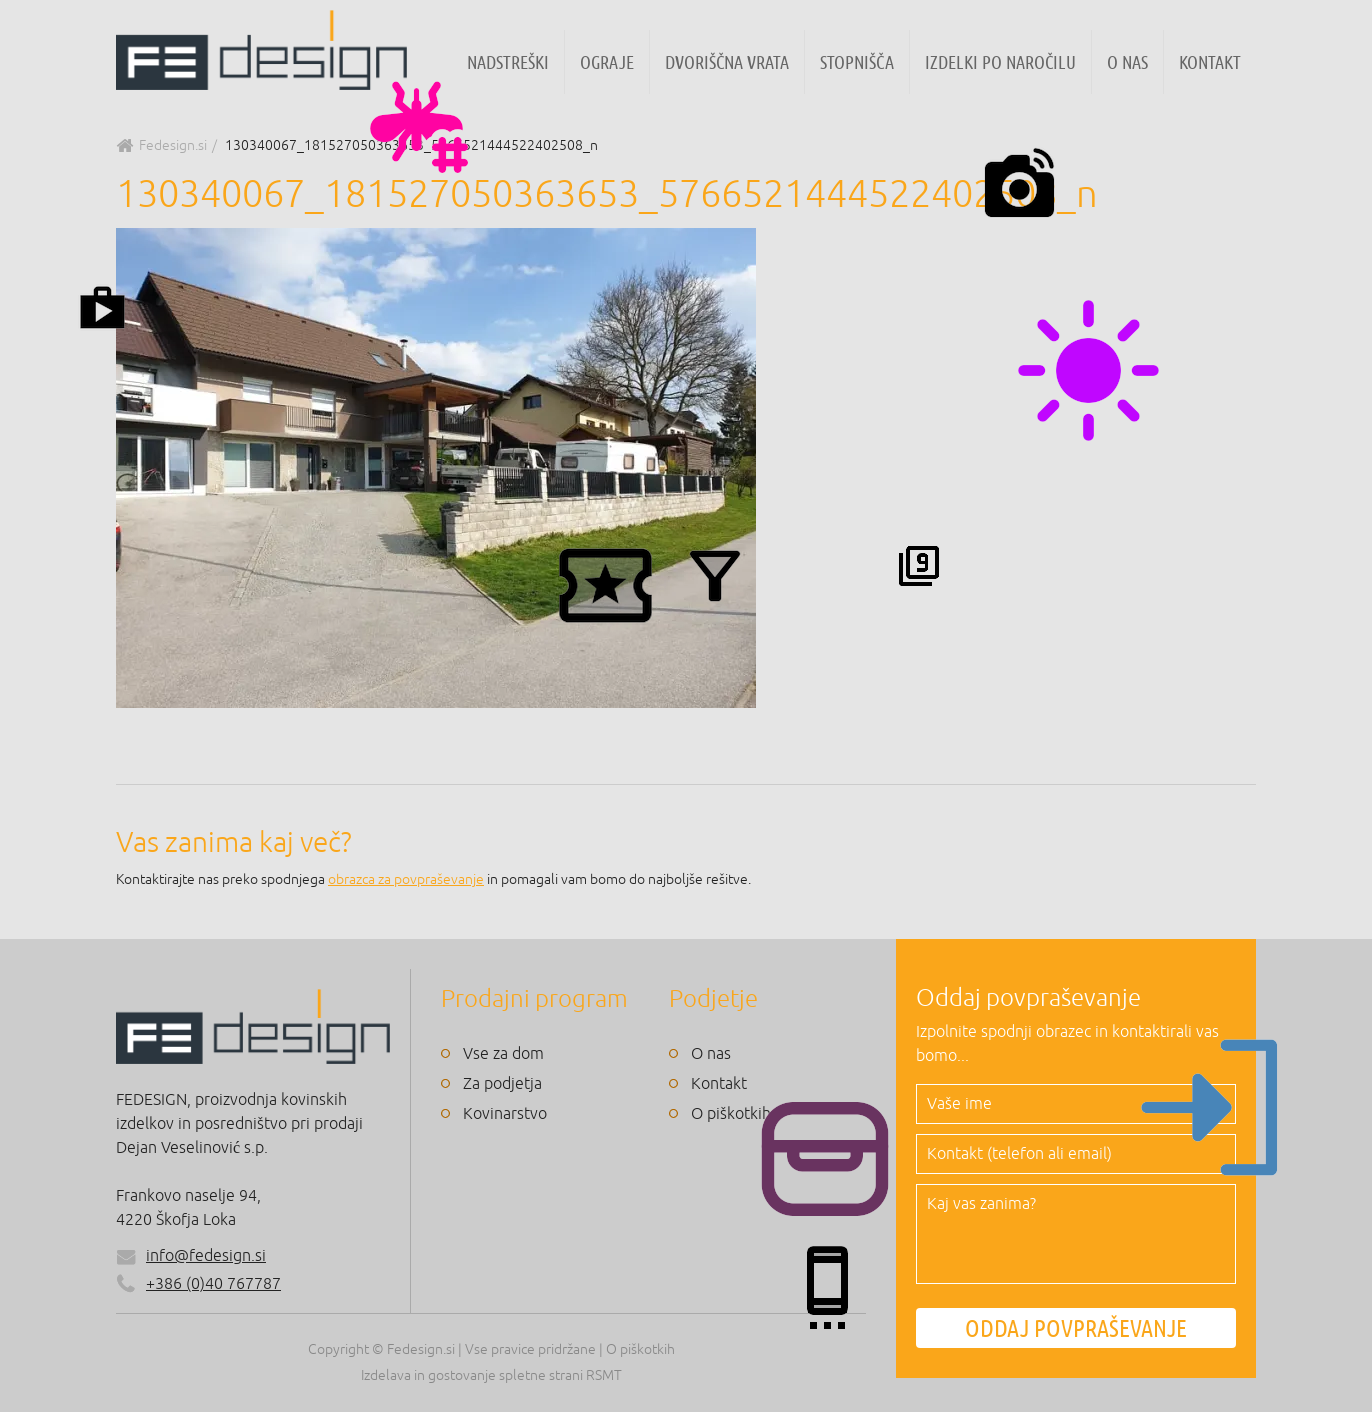 Image resolution: width=1372 pixels, height=1412 pixels. Describe the element at coordinates (102, 308) in the screenshot. I see `open the app store or marketplace` at that location.